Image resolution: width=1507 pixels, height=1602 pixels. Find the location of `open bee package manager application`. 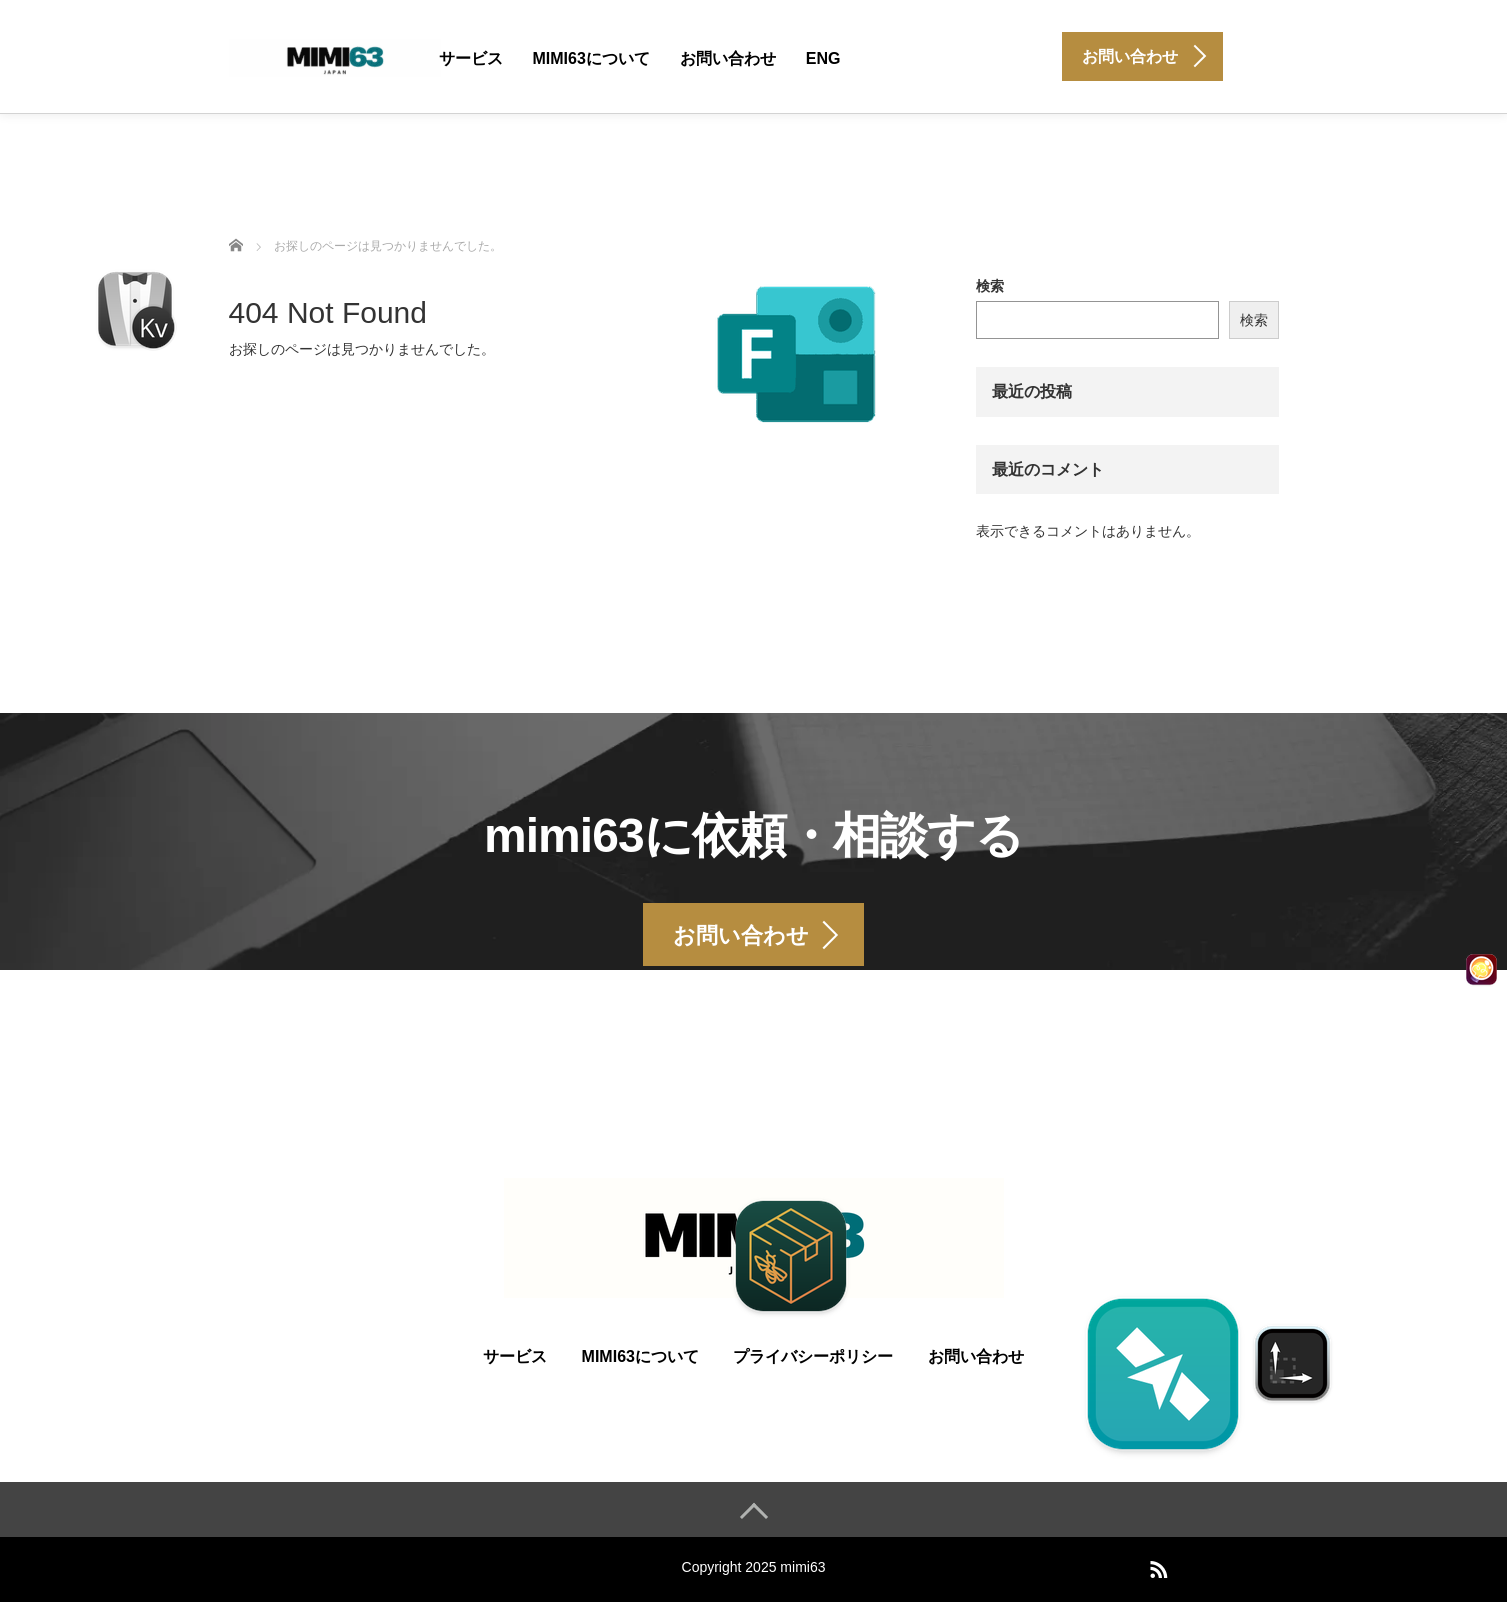

open bee package manager application is located at coordinates (791, 1256).